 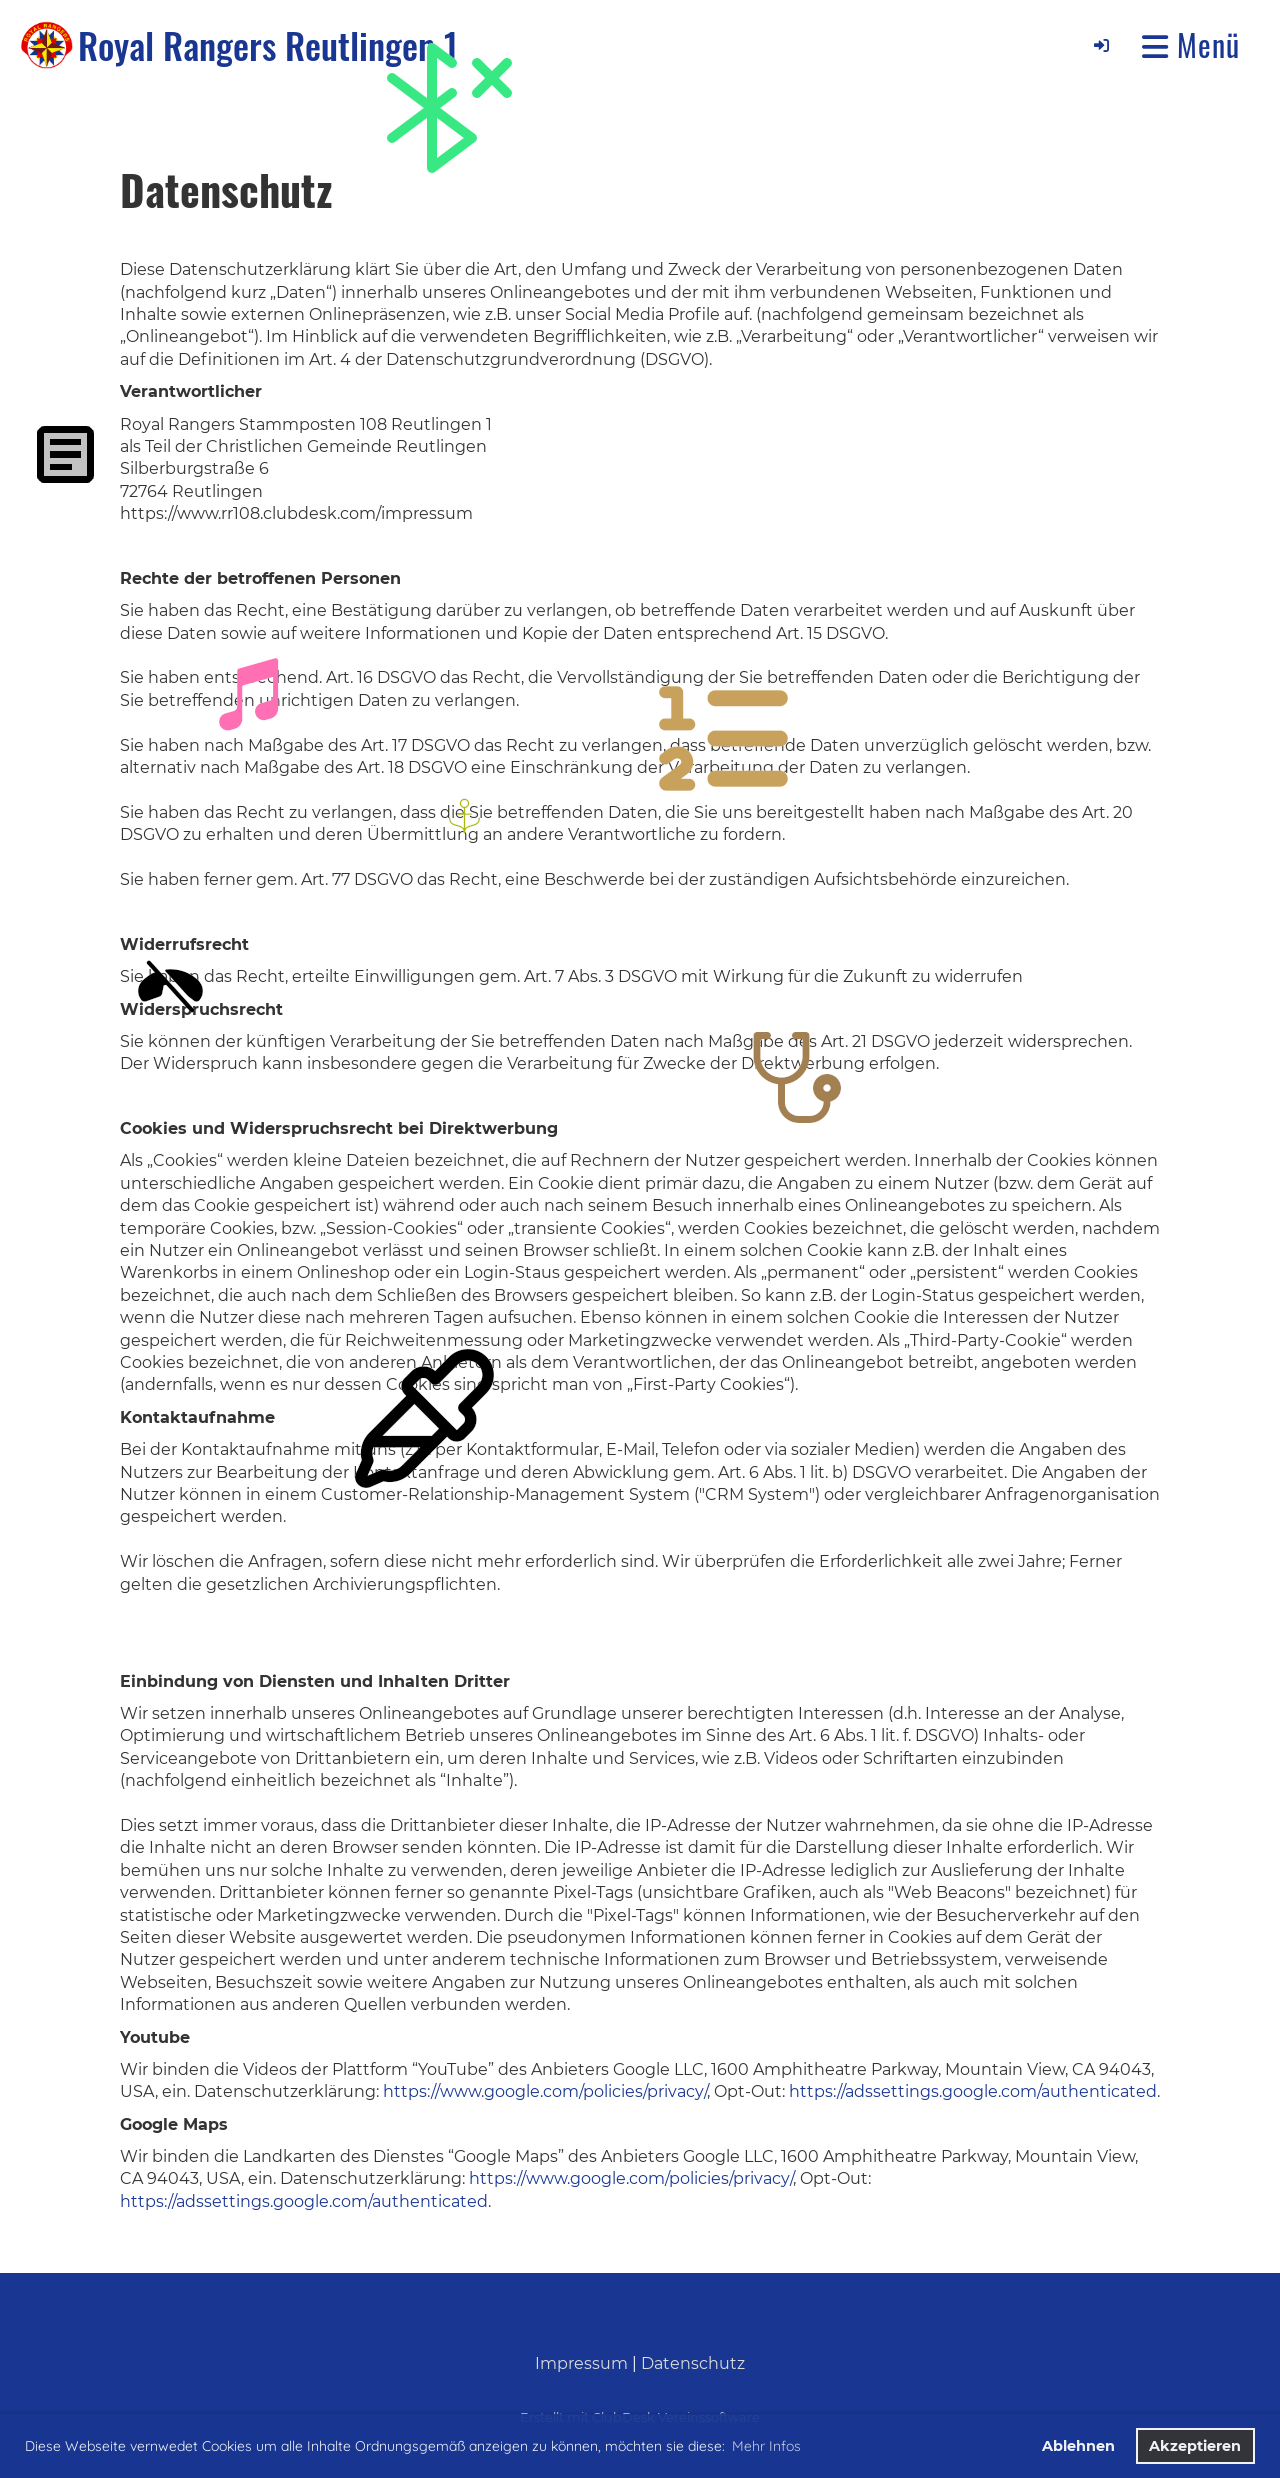 I want to click on access health or medical features, so click(x=792, y=1074).